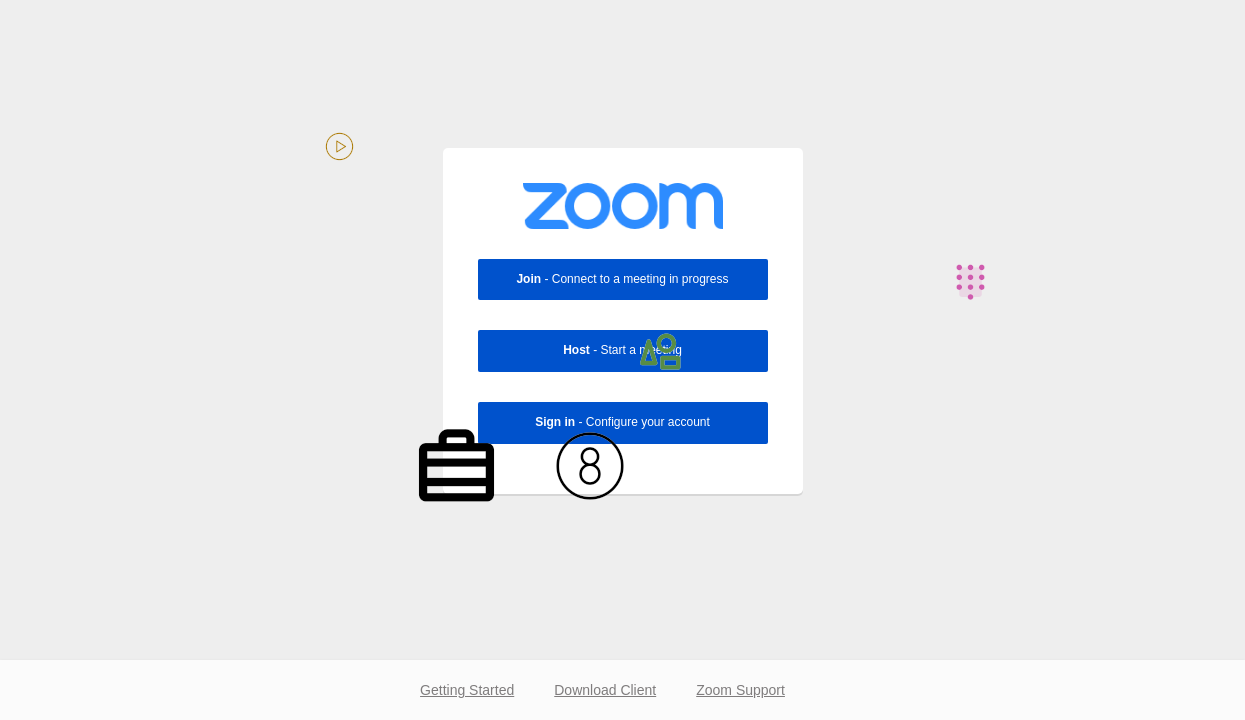  I want to click on open numeric keypad for input, so click(970, 281).